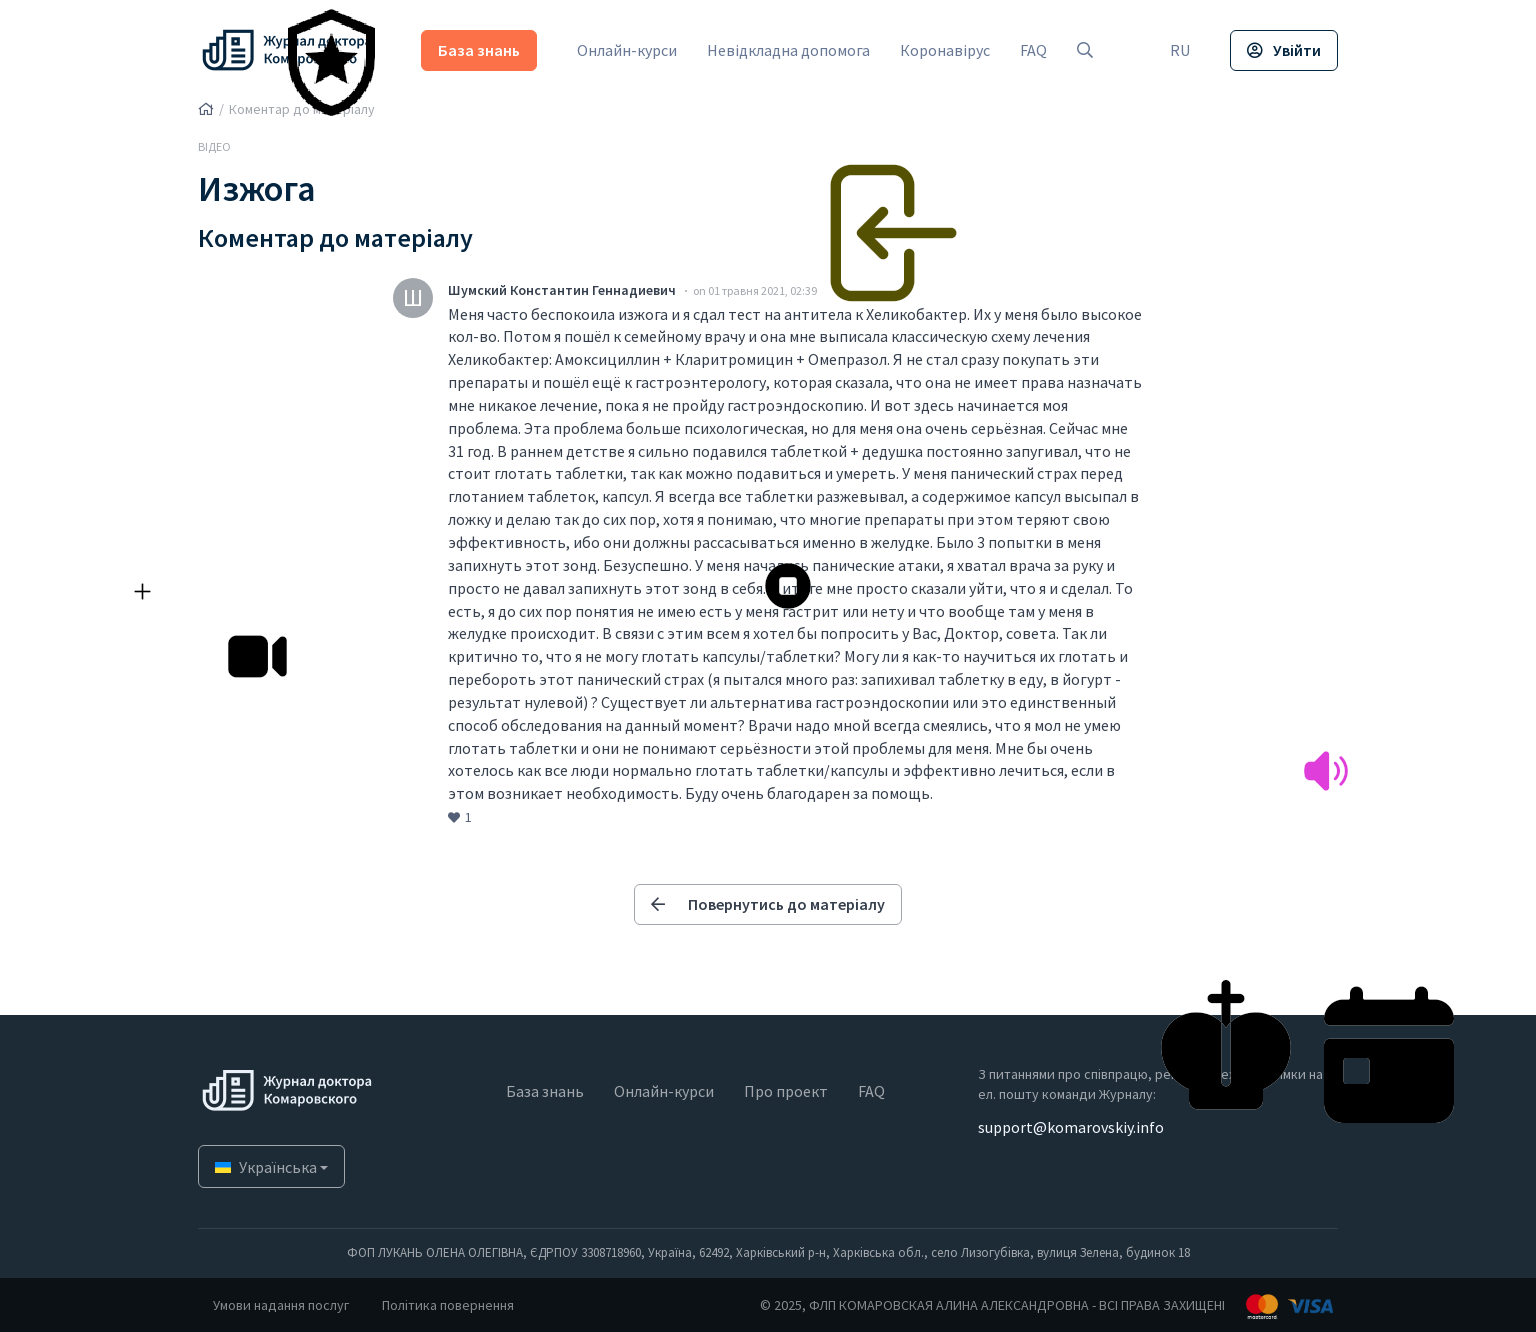 The width and height of the screenshot is (1536, 1332). I want to click on adjust or unmute audio volume, so click(1326, 771).